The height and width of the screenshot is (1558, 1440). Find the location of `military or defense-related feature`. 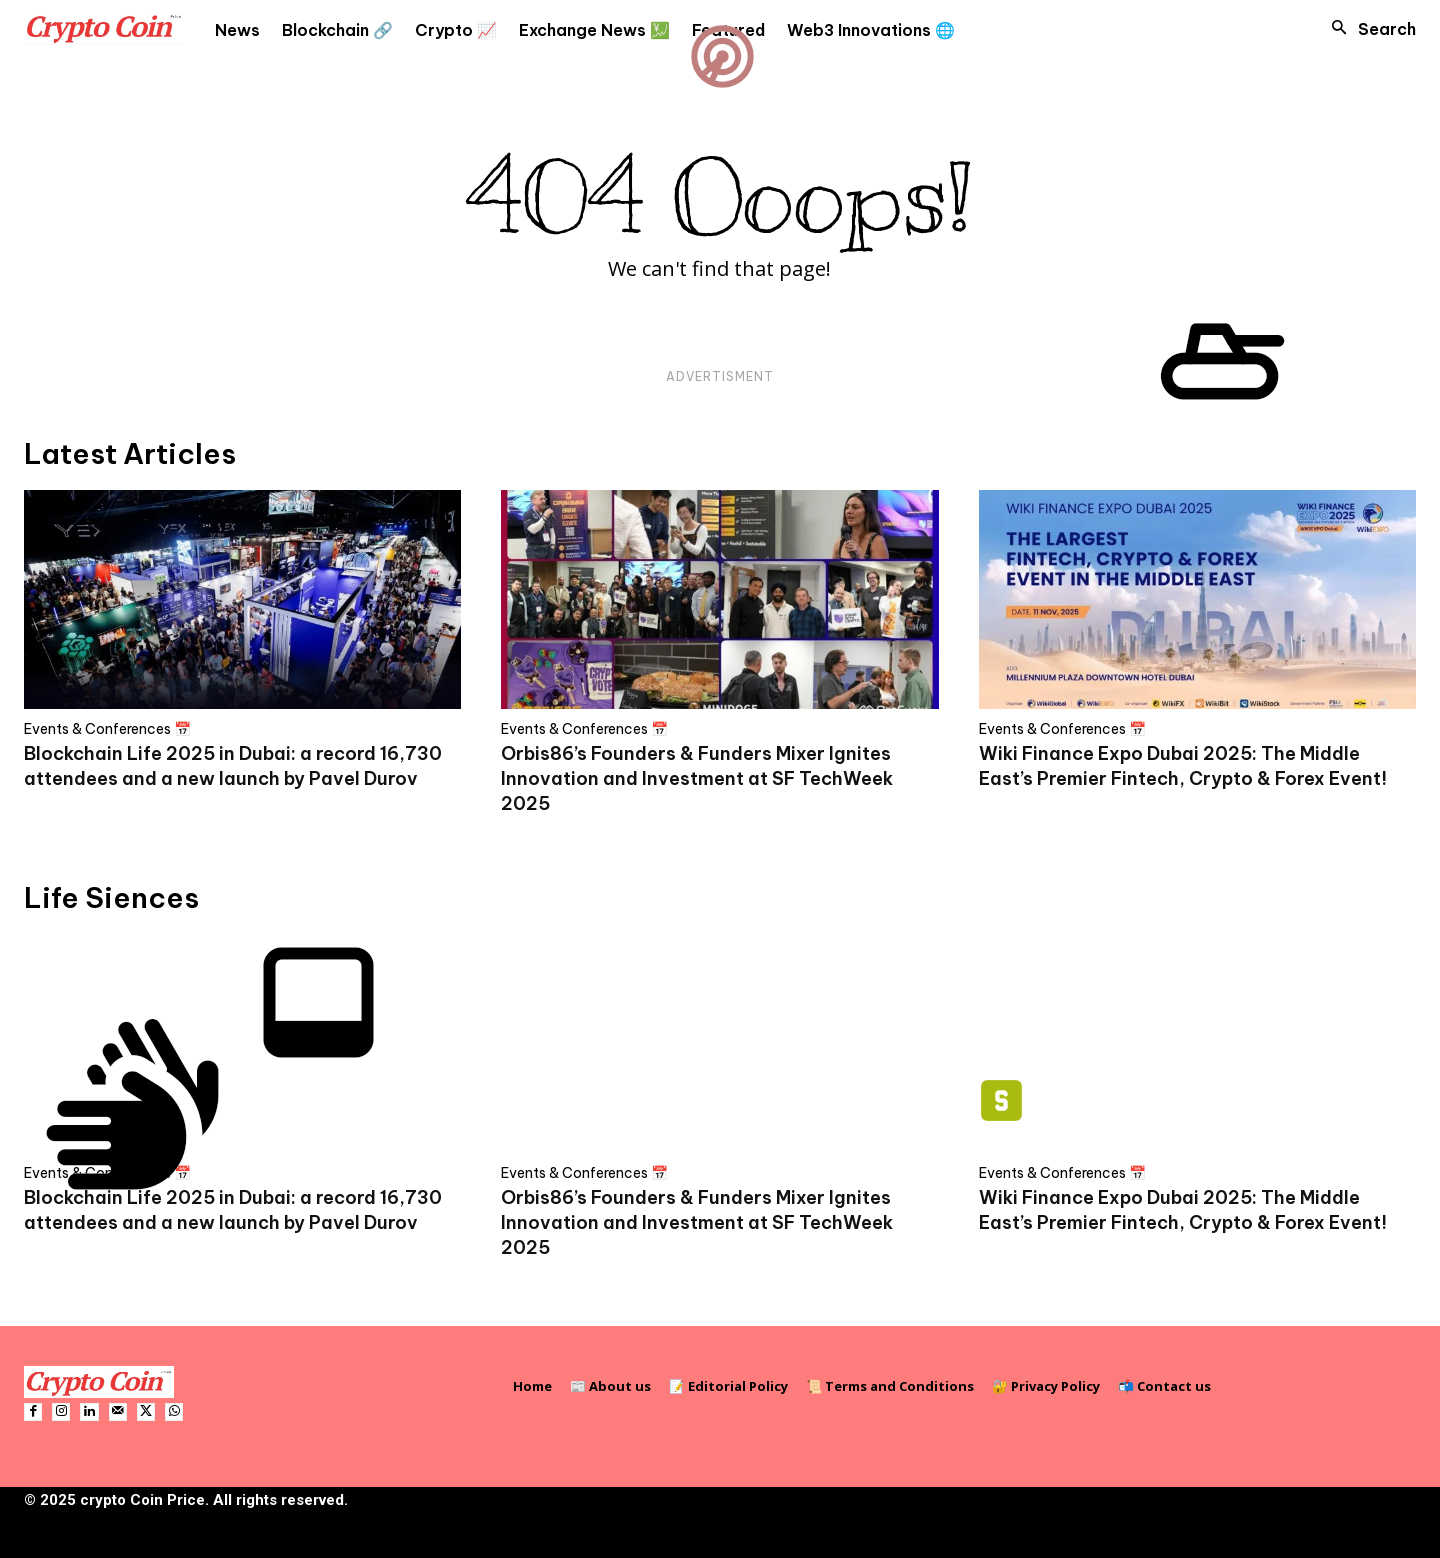

military or defense-related feature is located at coordinates (1225, 358).